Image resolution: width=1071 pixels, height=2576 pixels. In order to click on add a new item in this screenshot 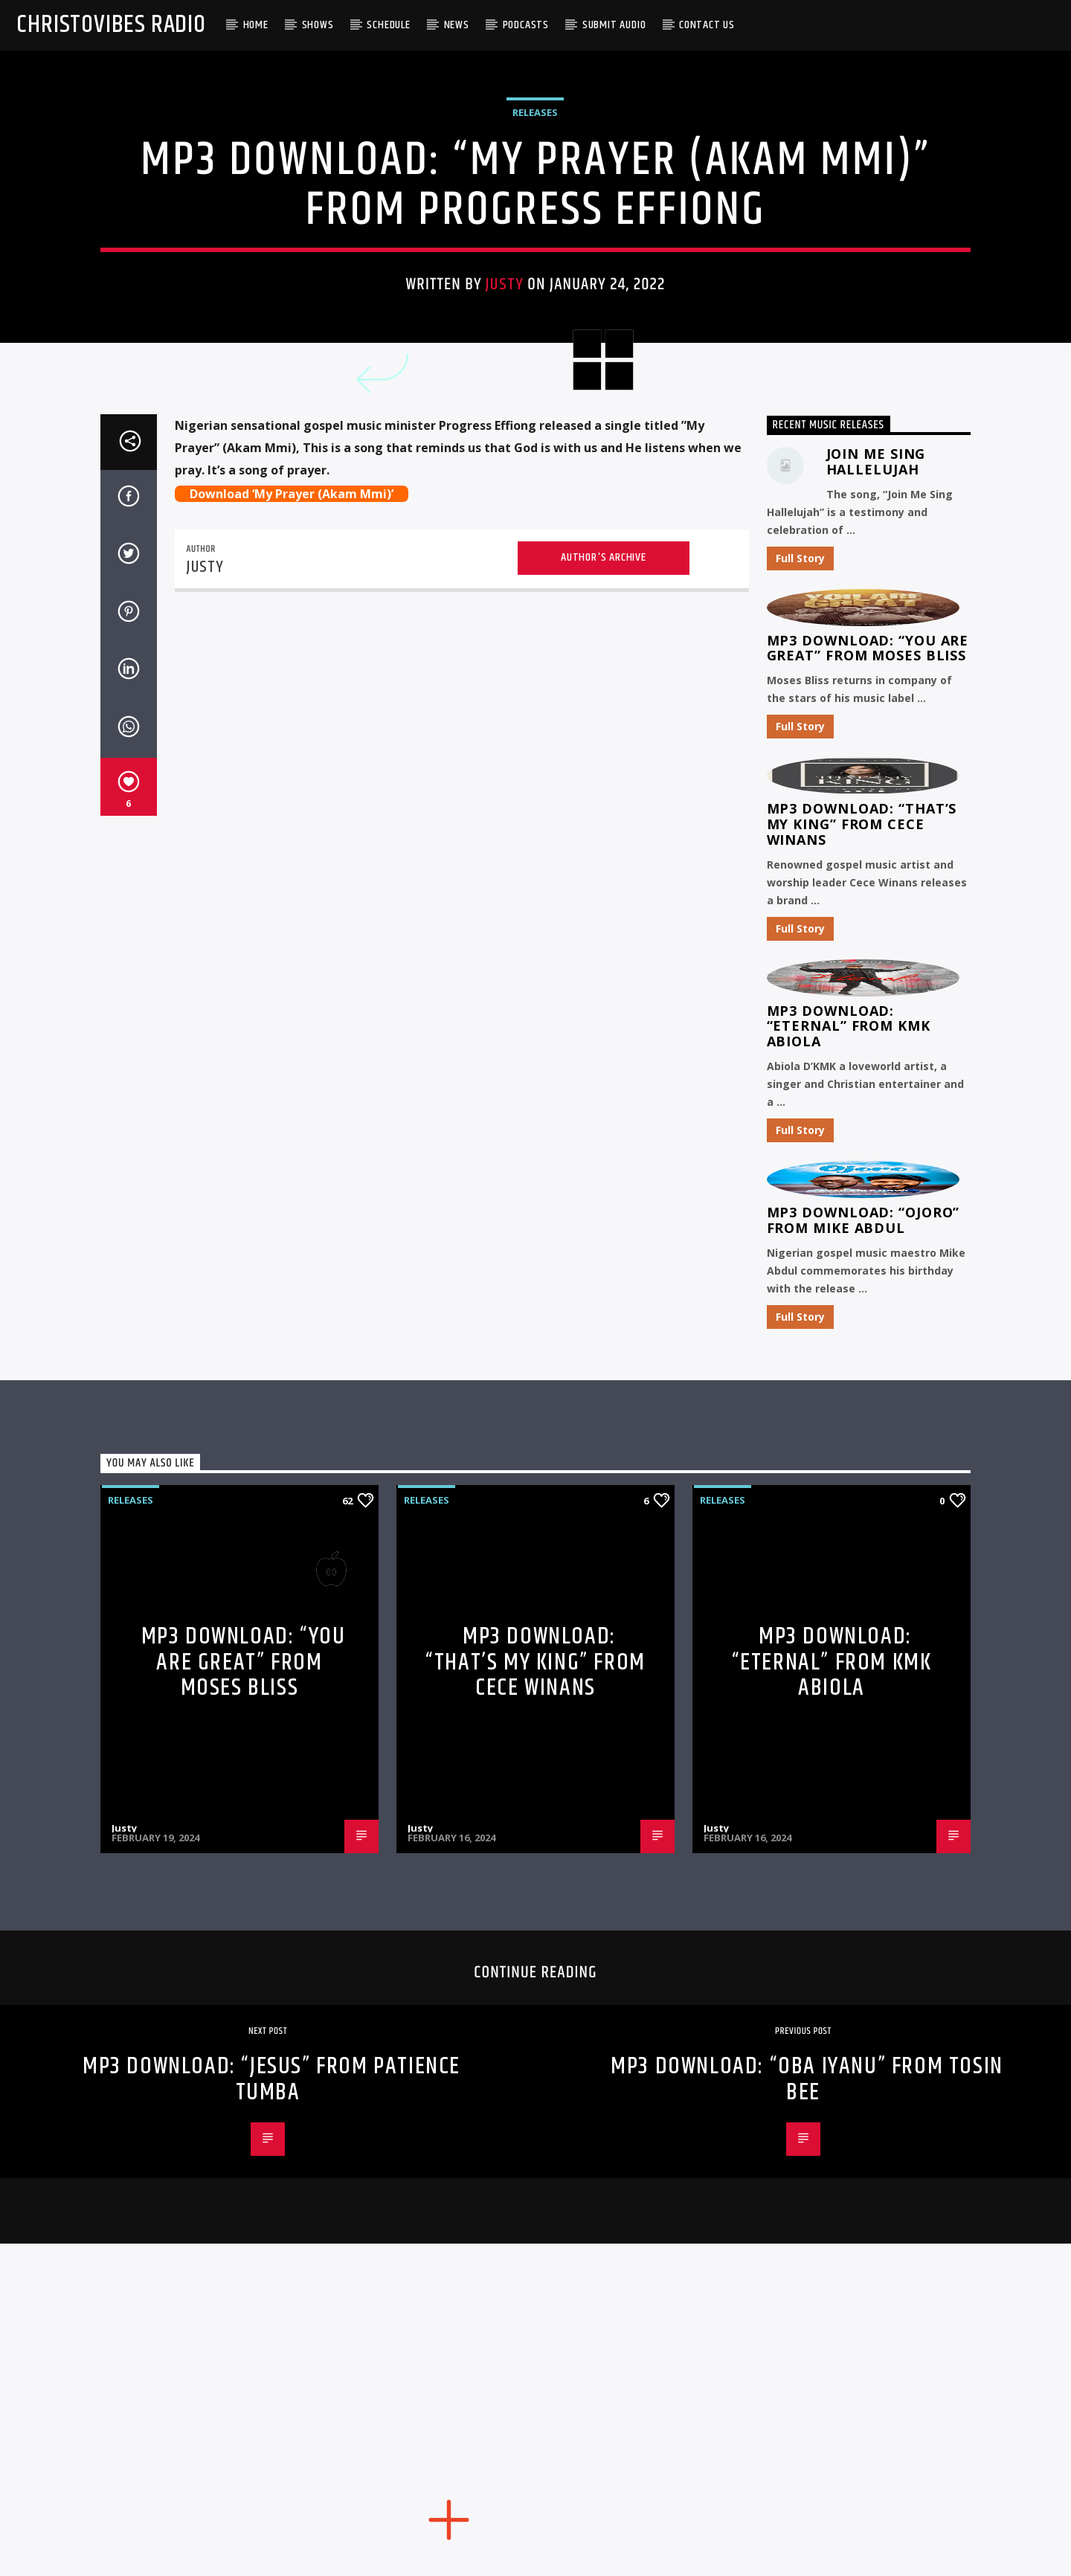, I will do `click(448, 2519)`.